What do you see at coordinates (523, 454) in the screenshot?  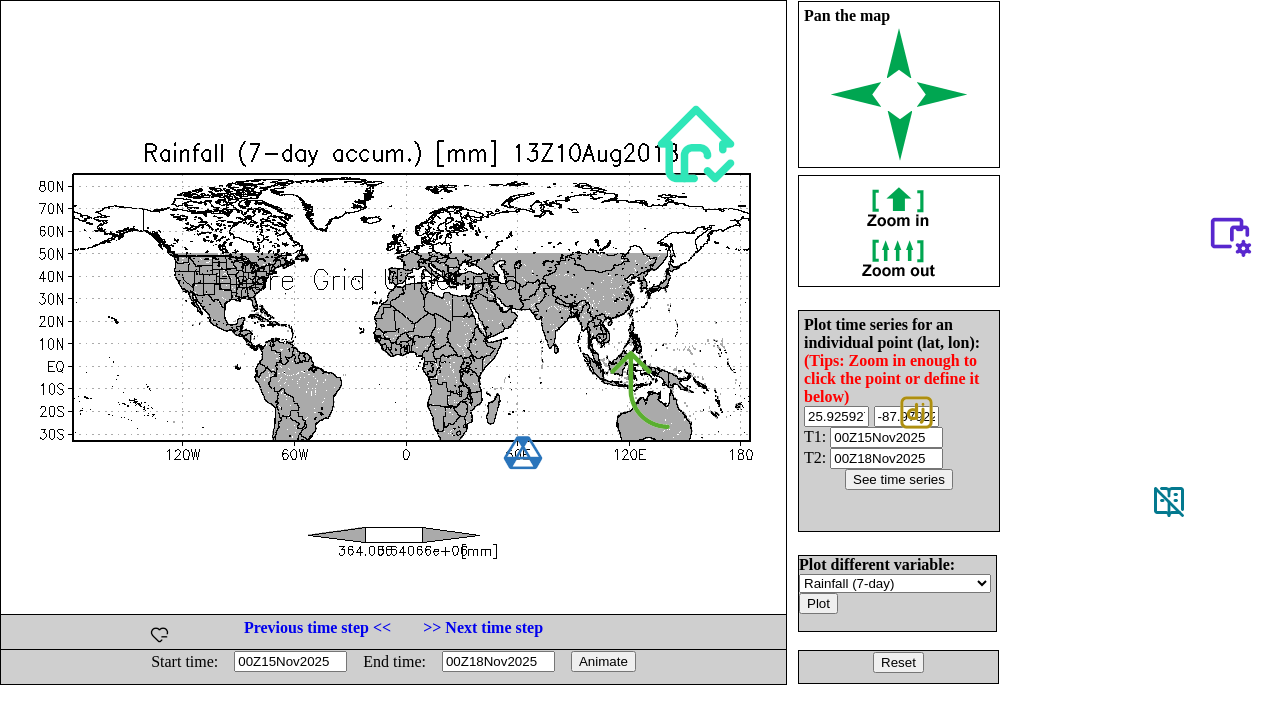 I see `open google drive` at bounding box center [523, 454].